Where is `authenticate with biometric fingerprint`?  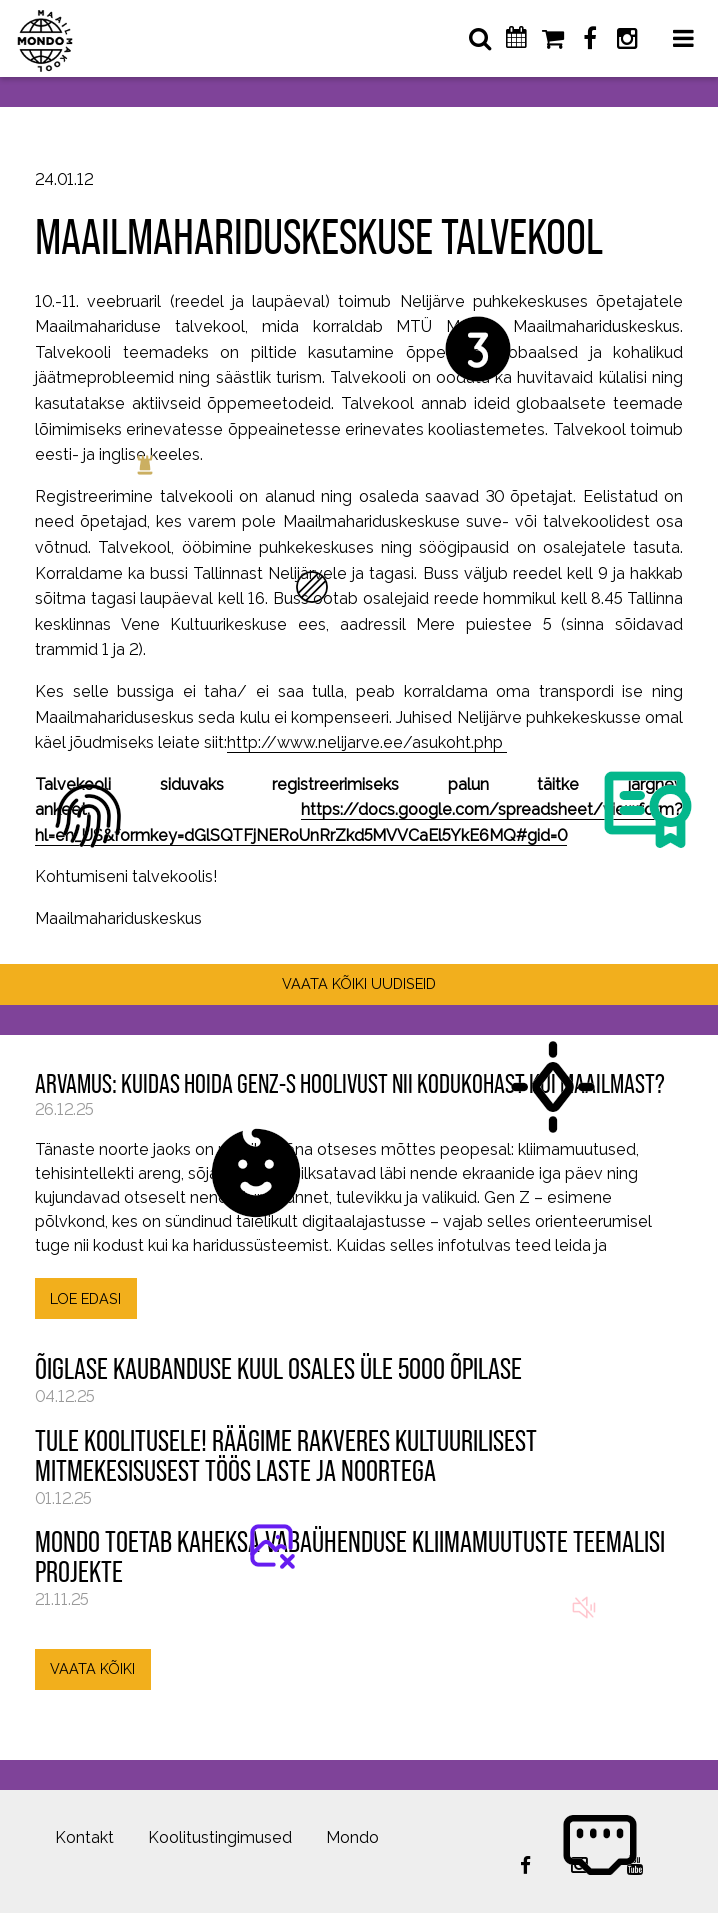 authenticate with biometric fingerprint is located at coordinates (89, 816).